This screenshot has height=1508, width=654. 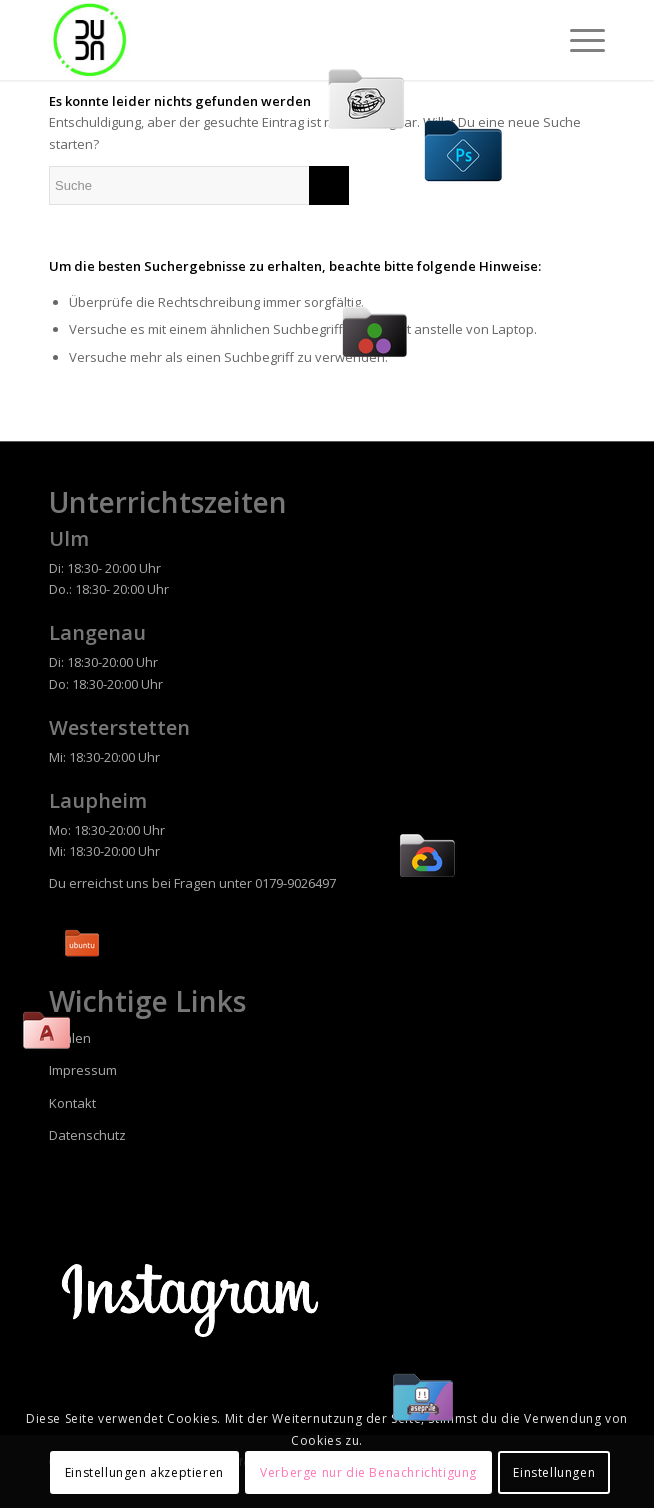 I want to click on open folder containing Adobe Photoshop Express files, so click(x=463, y=153).